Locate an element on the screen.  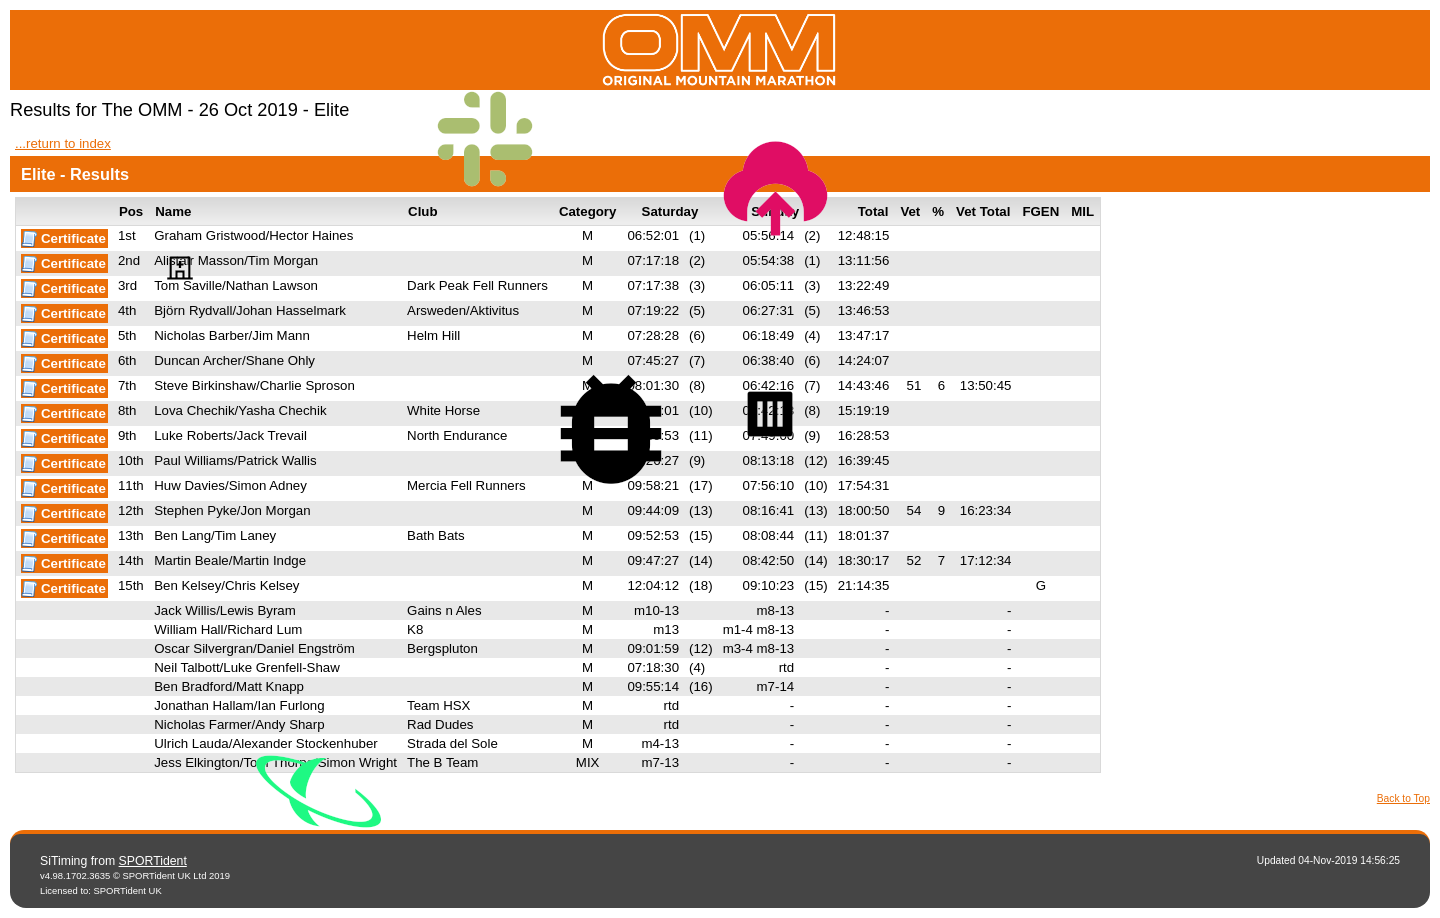
report a bug or software issue is located at coordinates (611, 428).